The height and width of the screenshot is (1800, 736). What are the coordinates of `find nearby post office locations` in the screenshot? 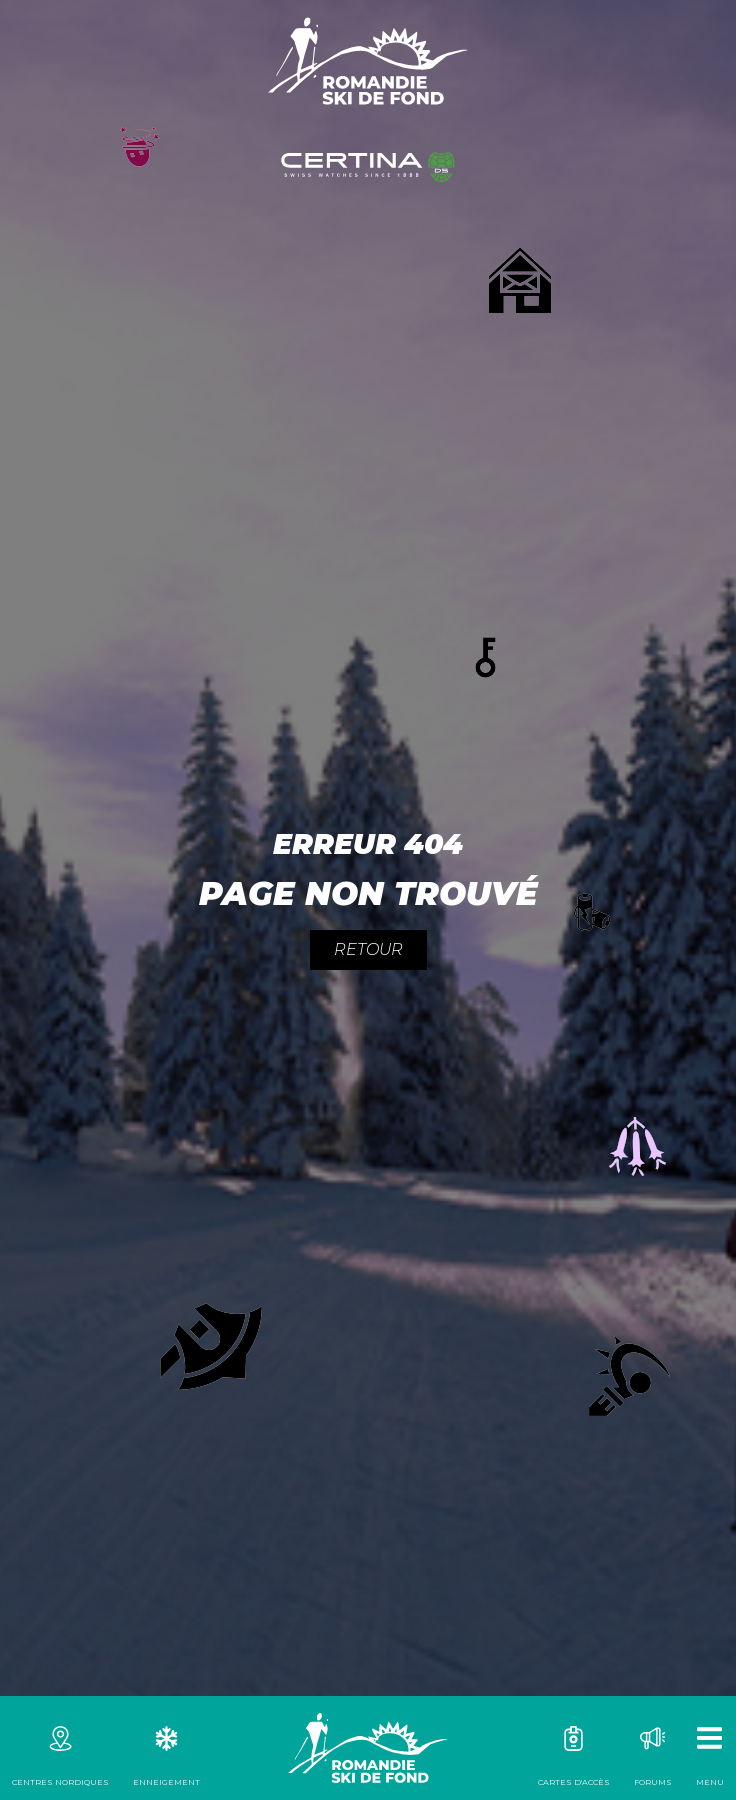 It's located at (520, 280).